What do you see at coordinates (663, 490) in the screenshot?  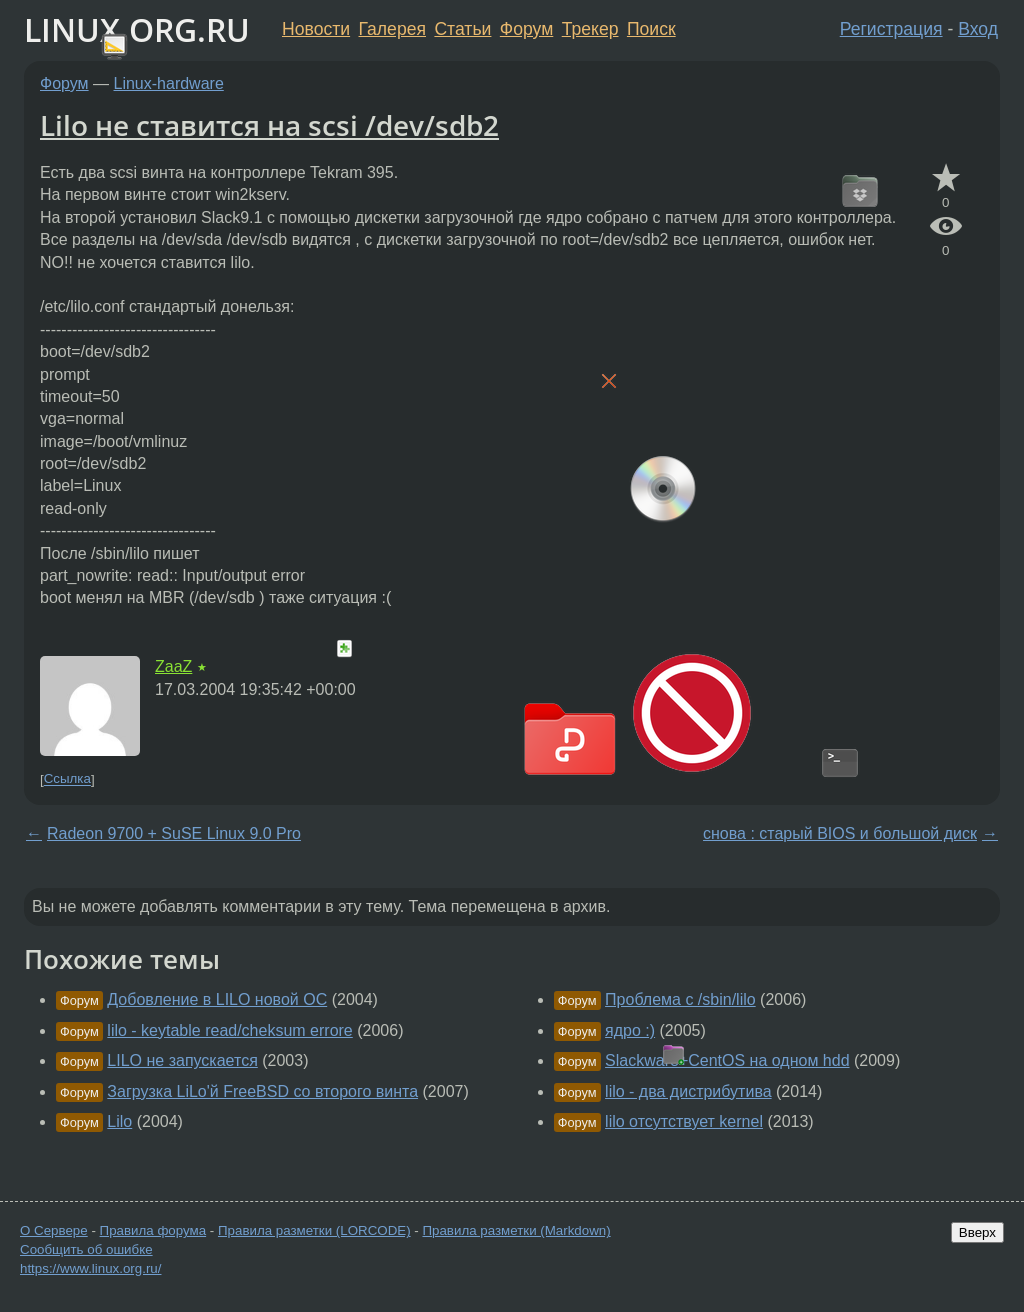 I see `access CD or optical disc drive` at bounding box center [663, 490].